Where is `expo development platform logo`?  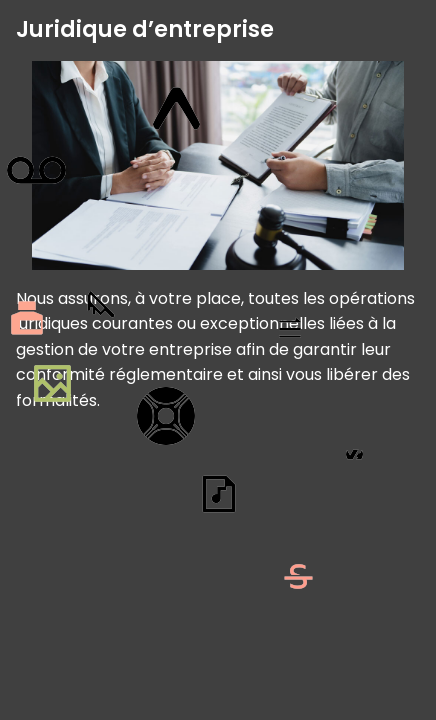
expo development platform logo is located at coordinates (176, 108).